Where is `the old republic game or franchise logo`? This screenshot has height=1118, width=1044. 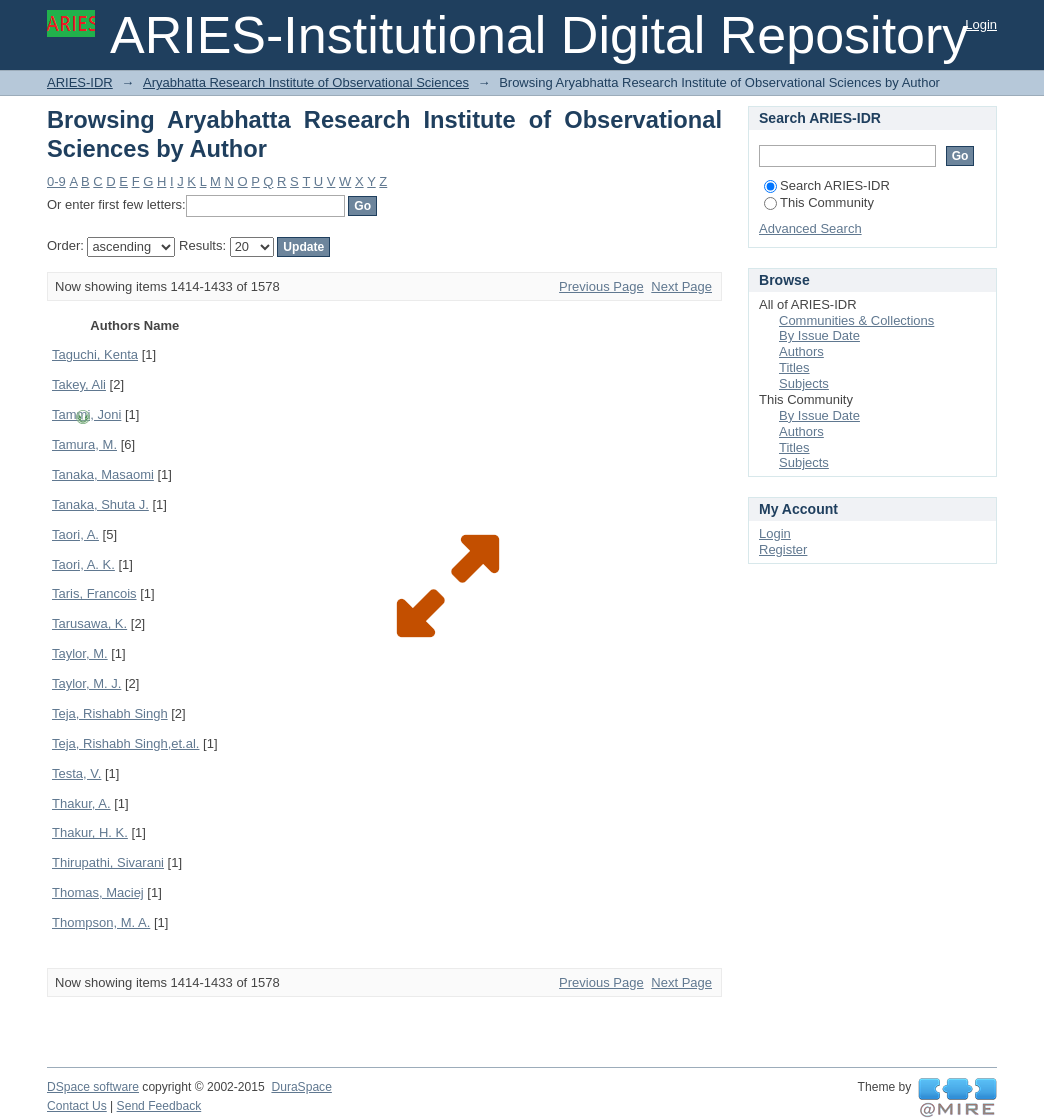 the old republic game or franchise logo is located at coordinates (83, 417).